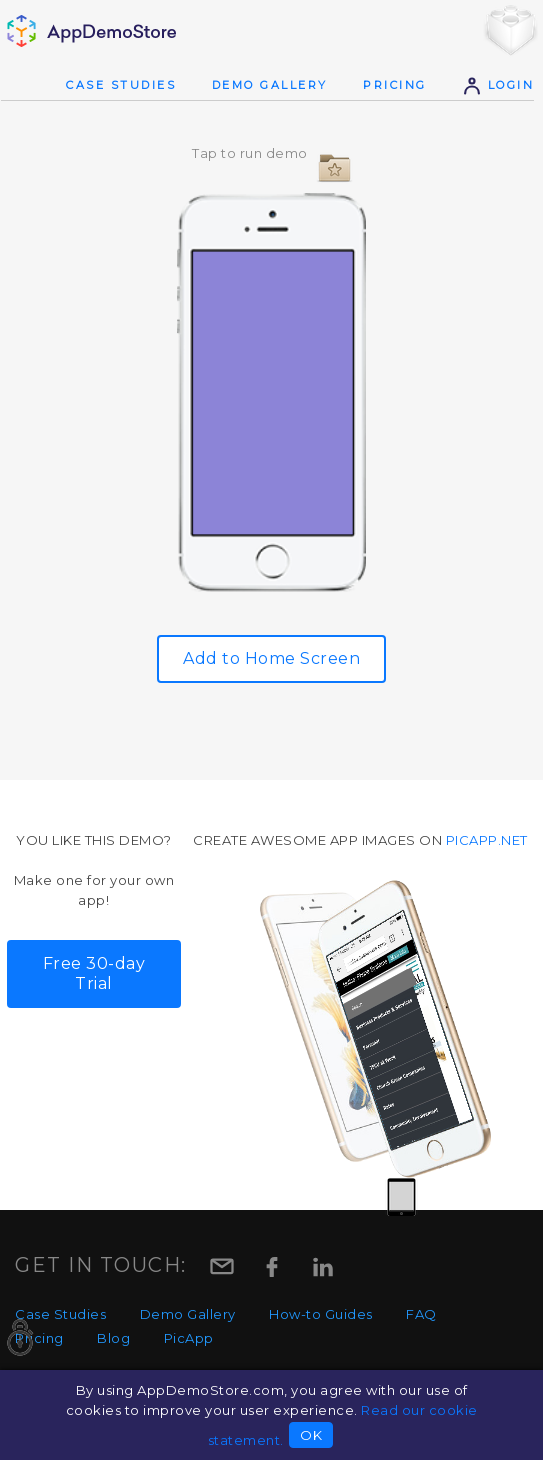 The image size is (543, 1460). What do you see at coordinates (20, 1338) in the screenshot?
I see `open system profiler to analyze performance` at bounding box center [20, 1338].